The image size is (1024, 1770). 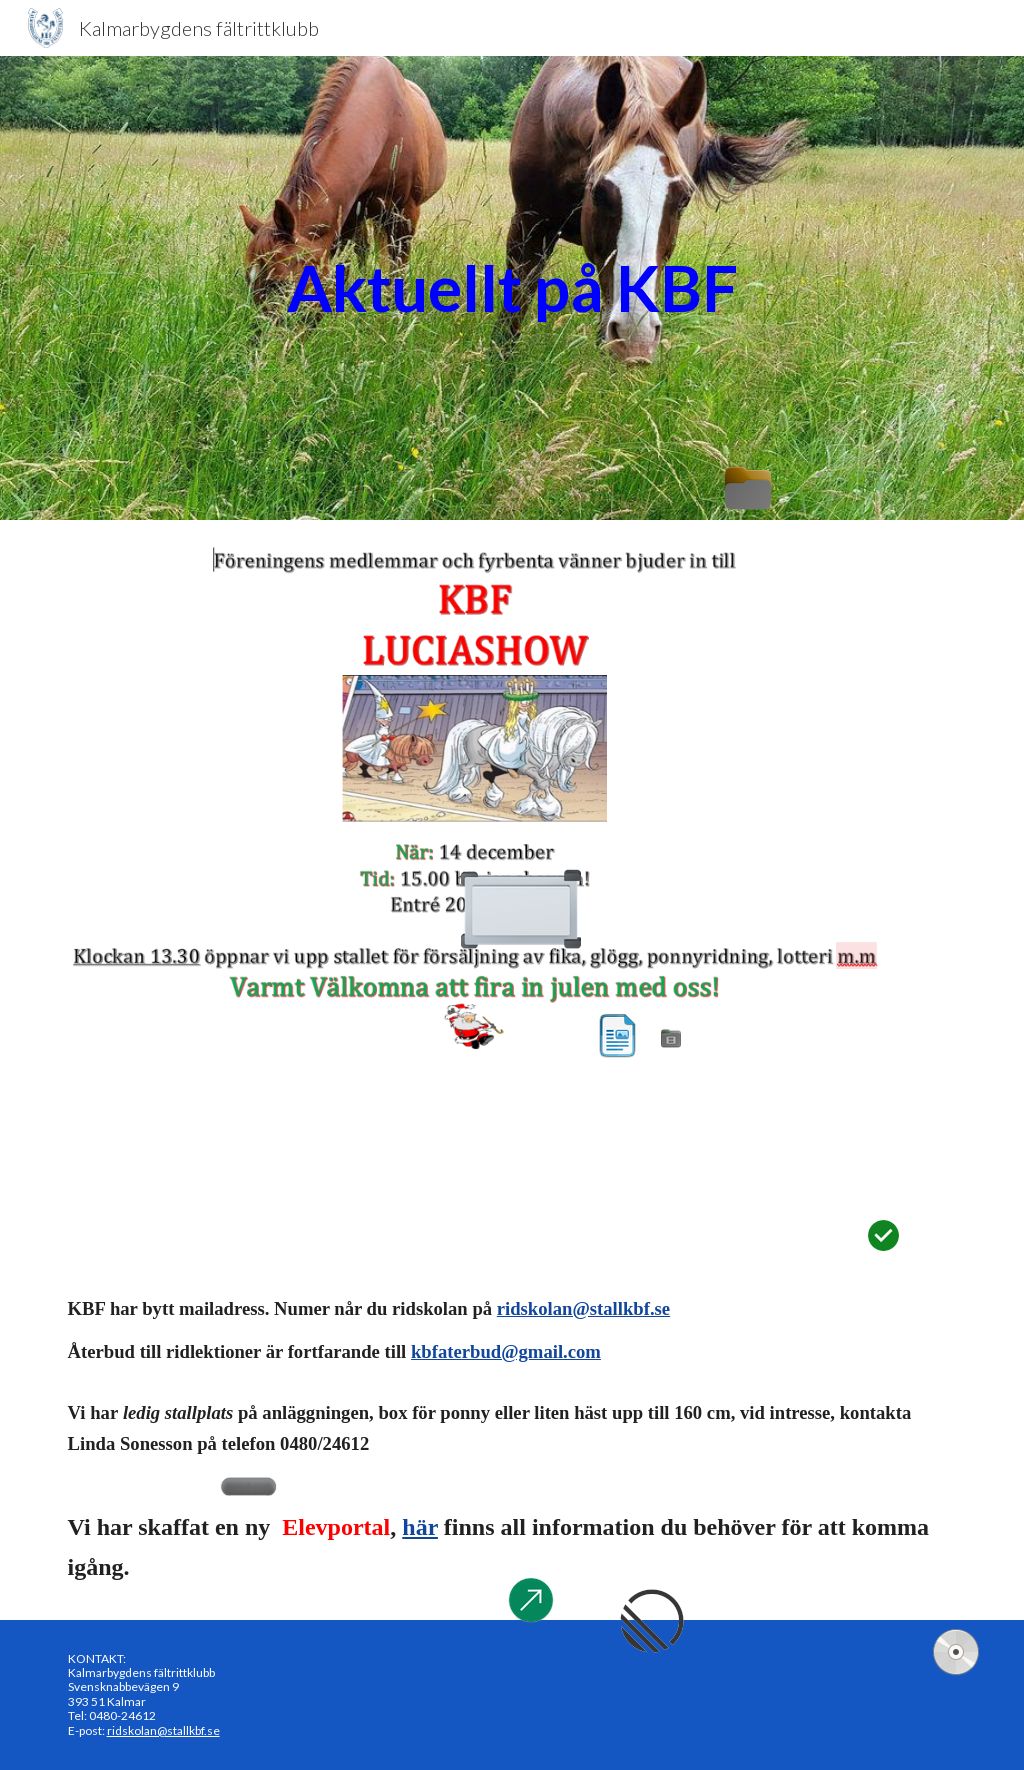 I want to click on indicates a symbolic link or shortcut to another file, so click(x=531, y=1600).